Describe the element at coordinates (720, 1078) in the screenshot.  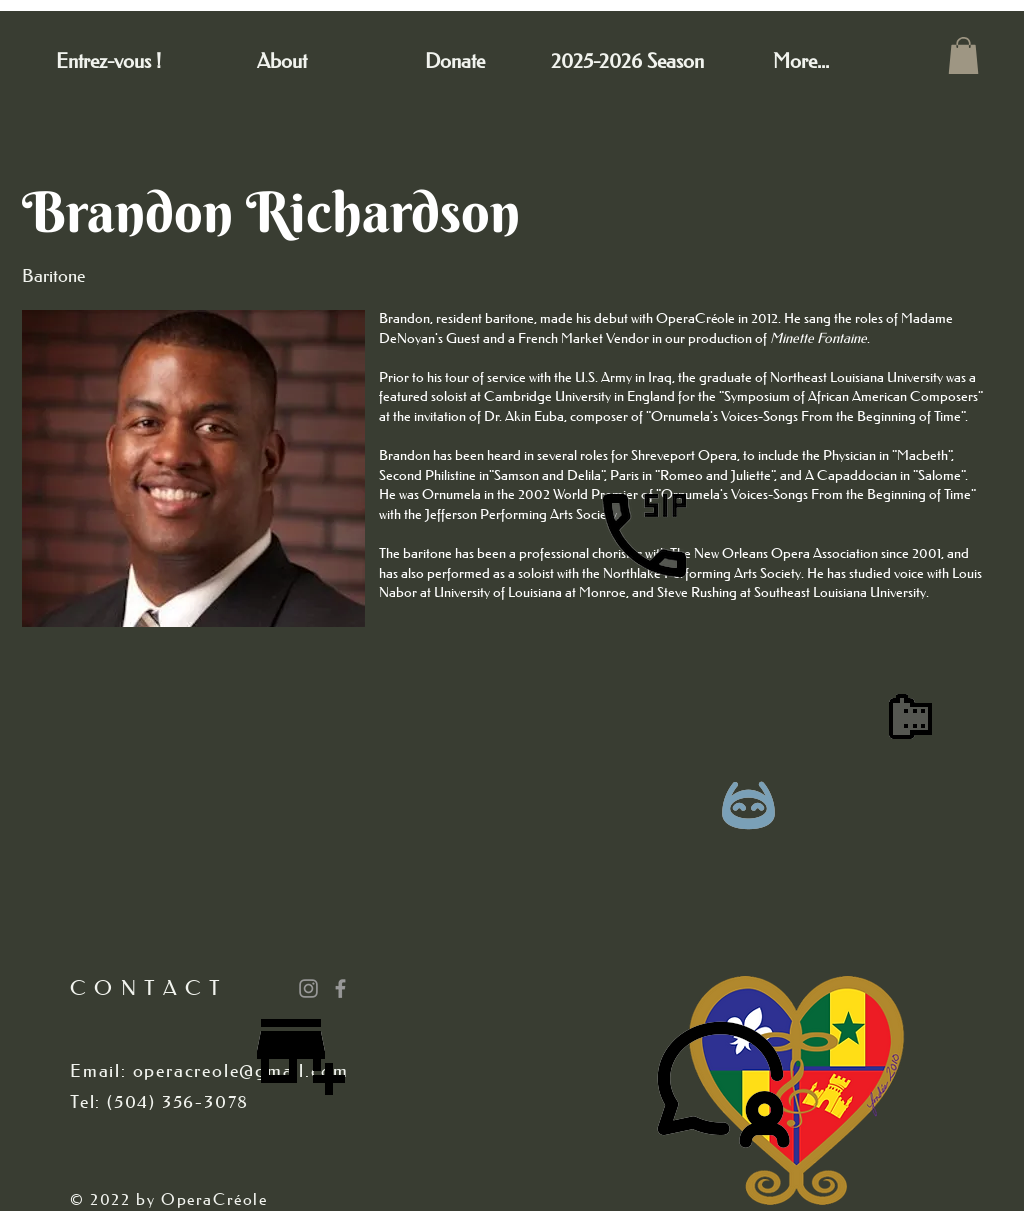
I see `view conversation with a specific contact` at that location.